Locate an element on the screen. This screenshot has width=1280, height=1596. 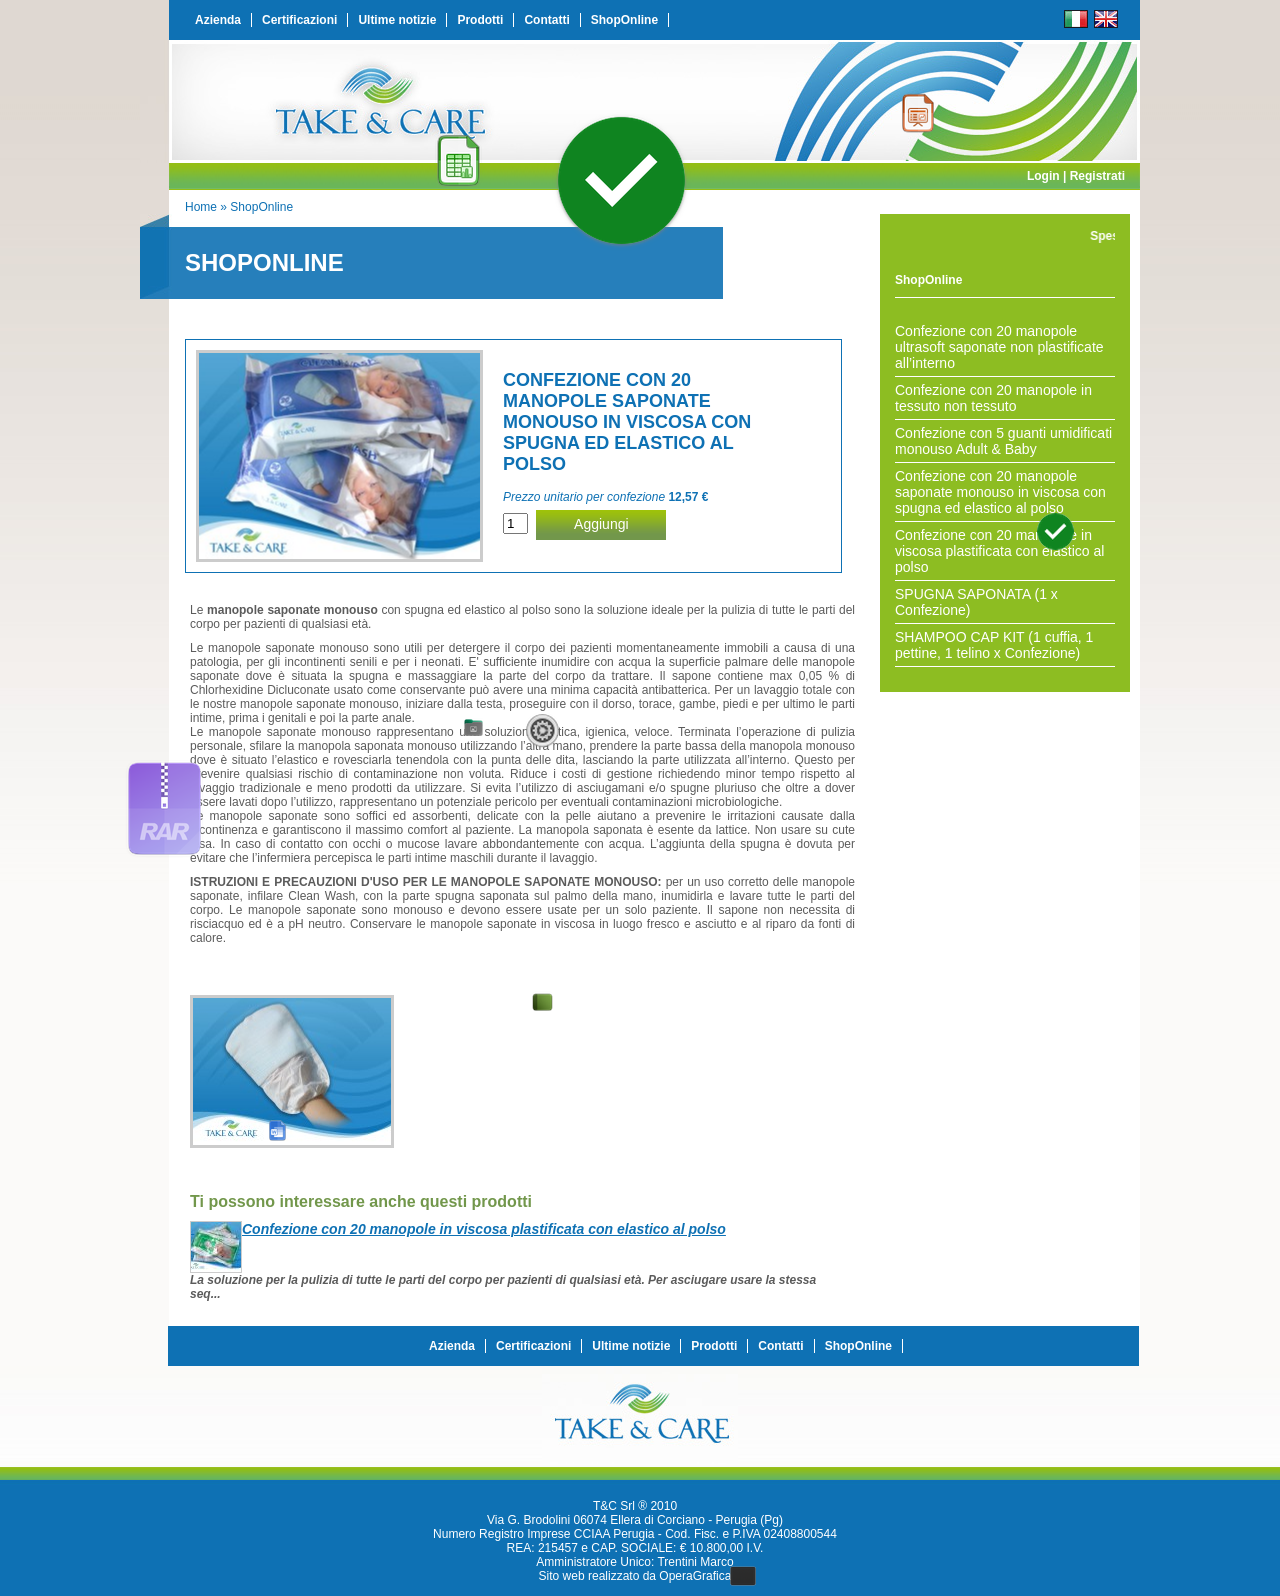
a microsoft word document file is located at coordinates (277, 1130).